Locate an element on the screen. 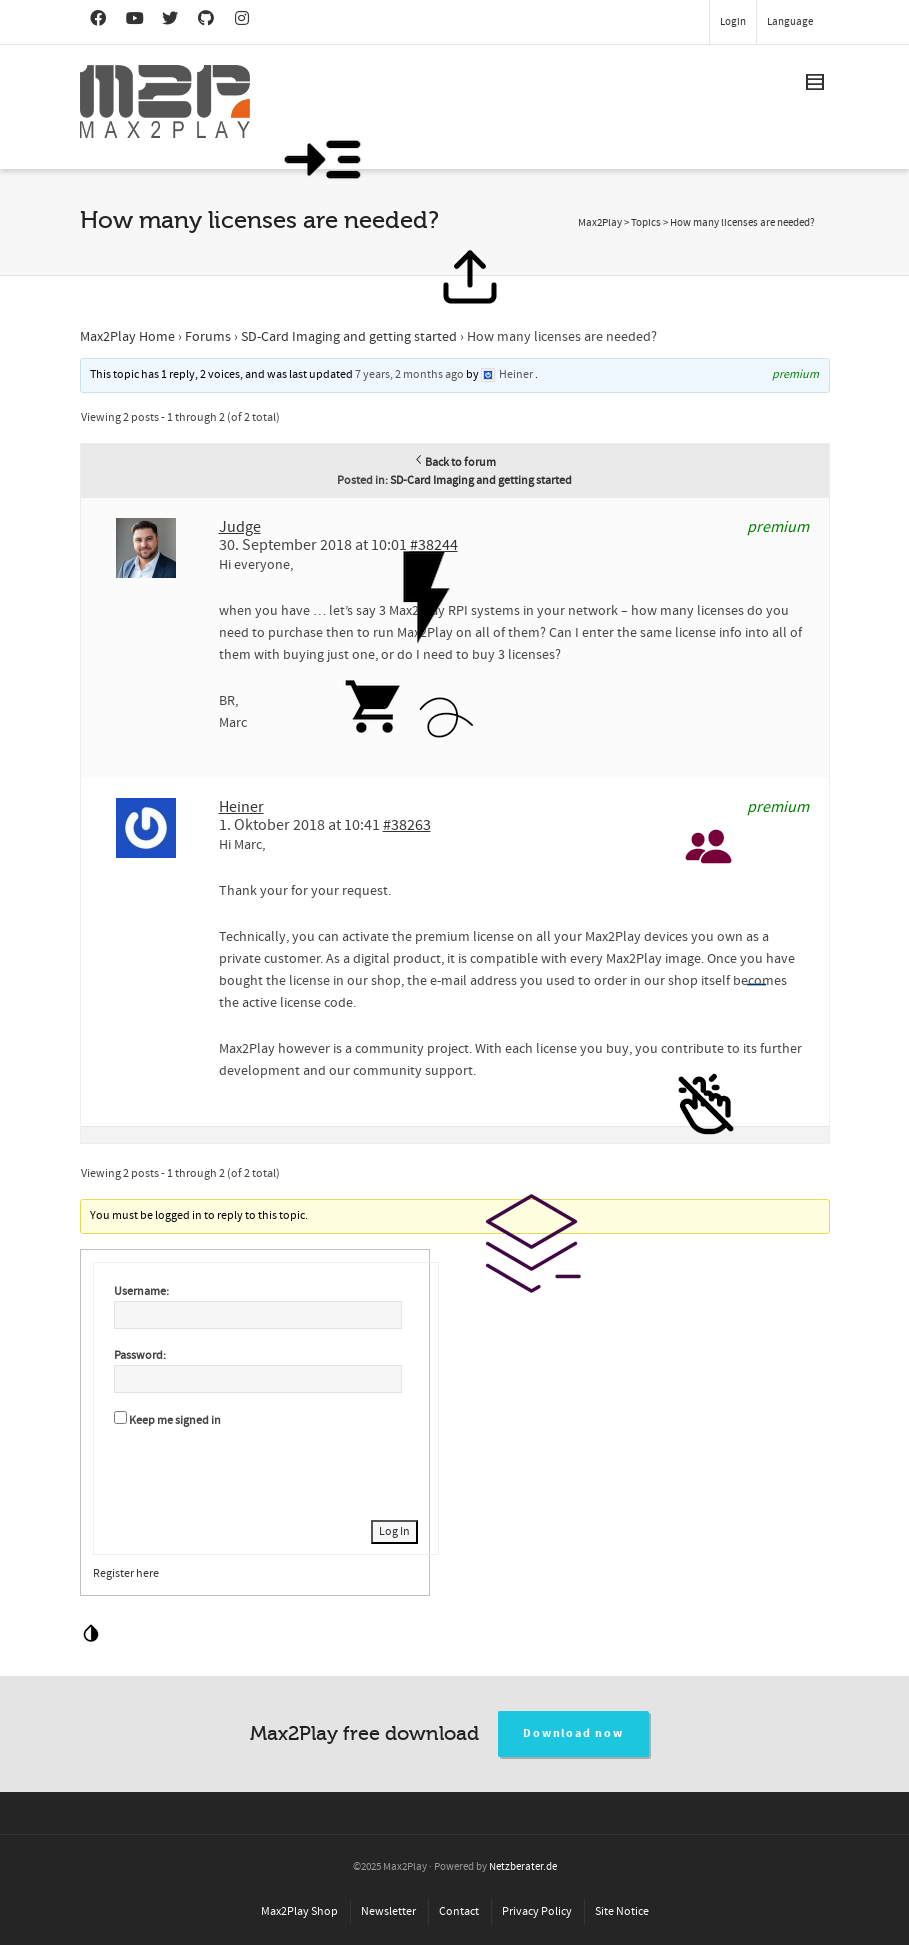 The height and width of the screenshot is (1945, 909). freehand drawing or sketch tool is located at coordinates (443, 717).